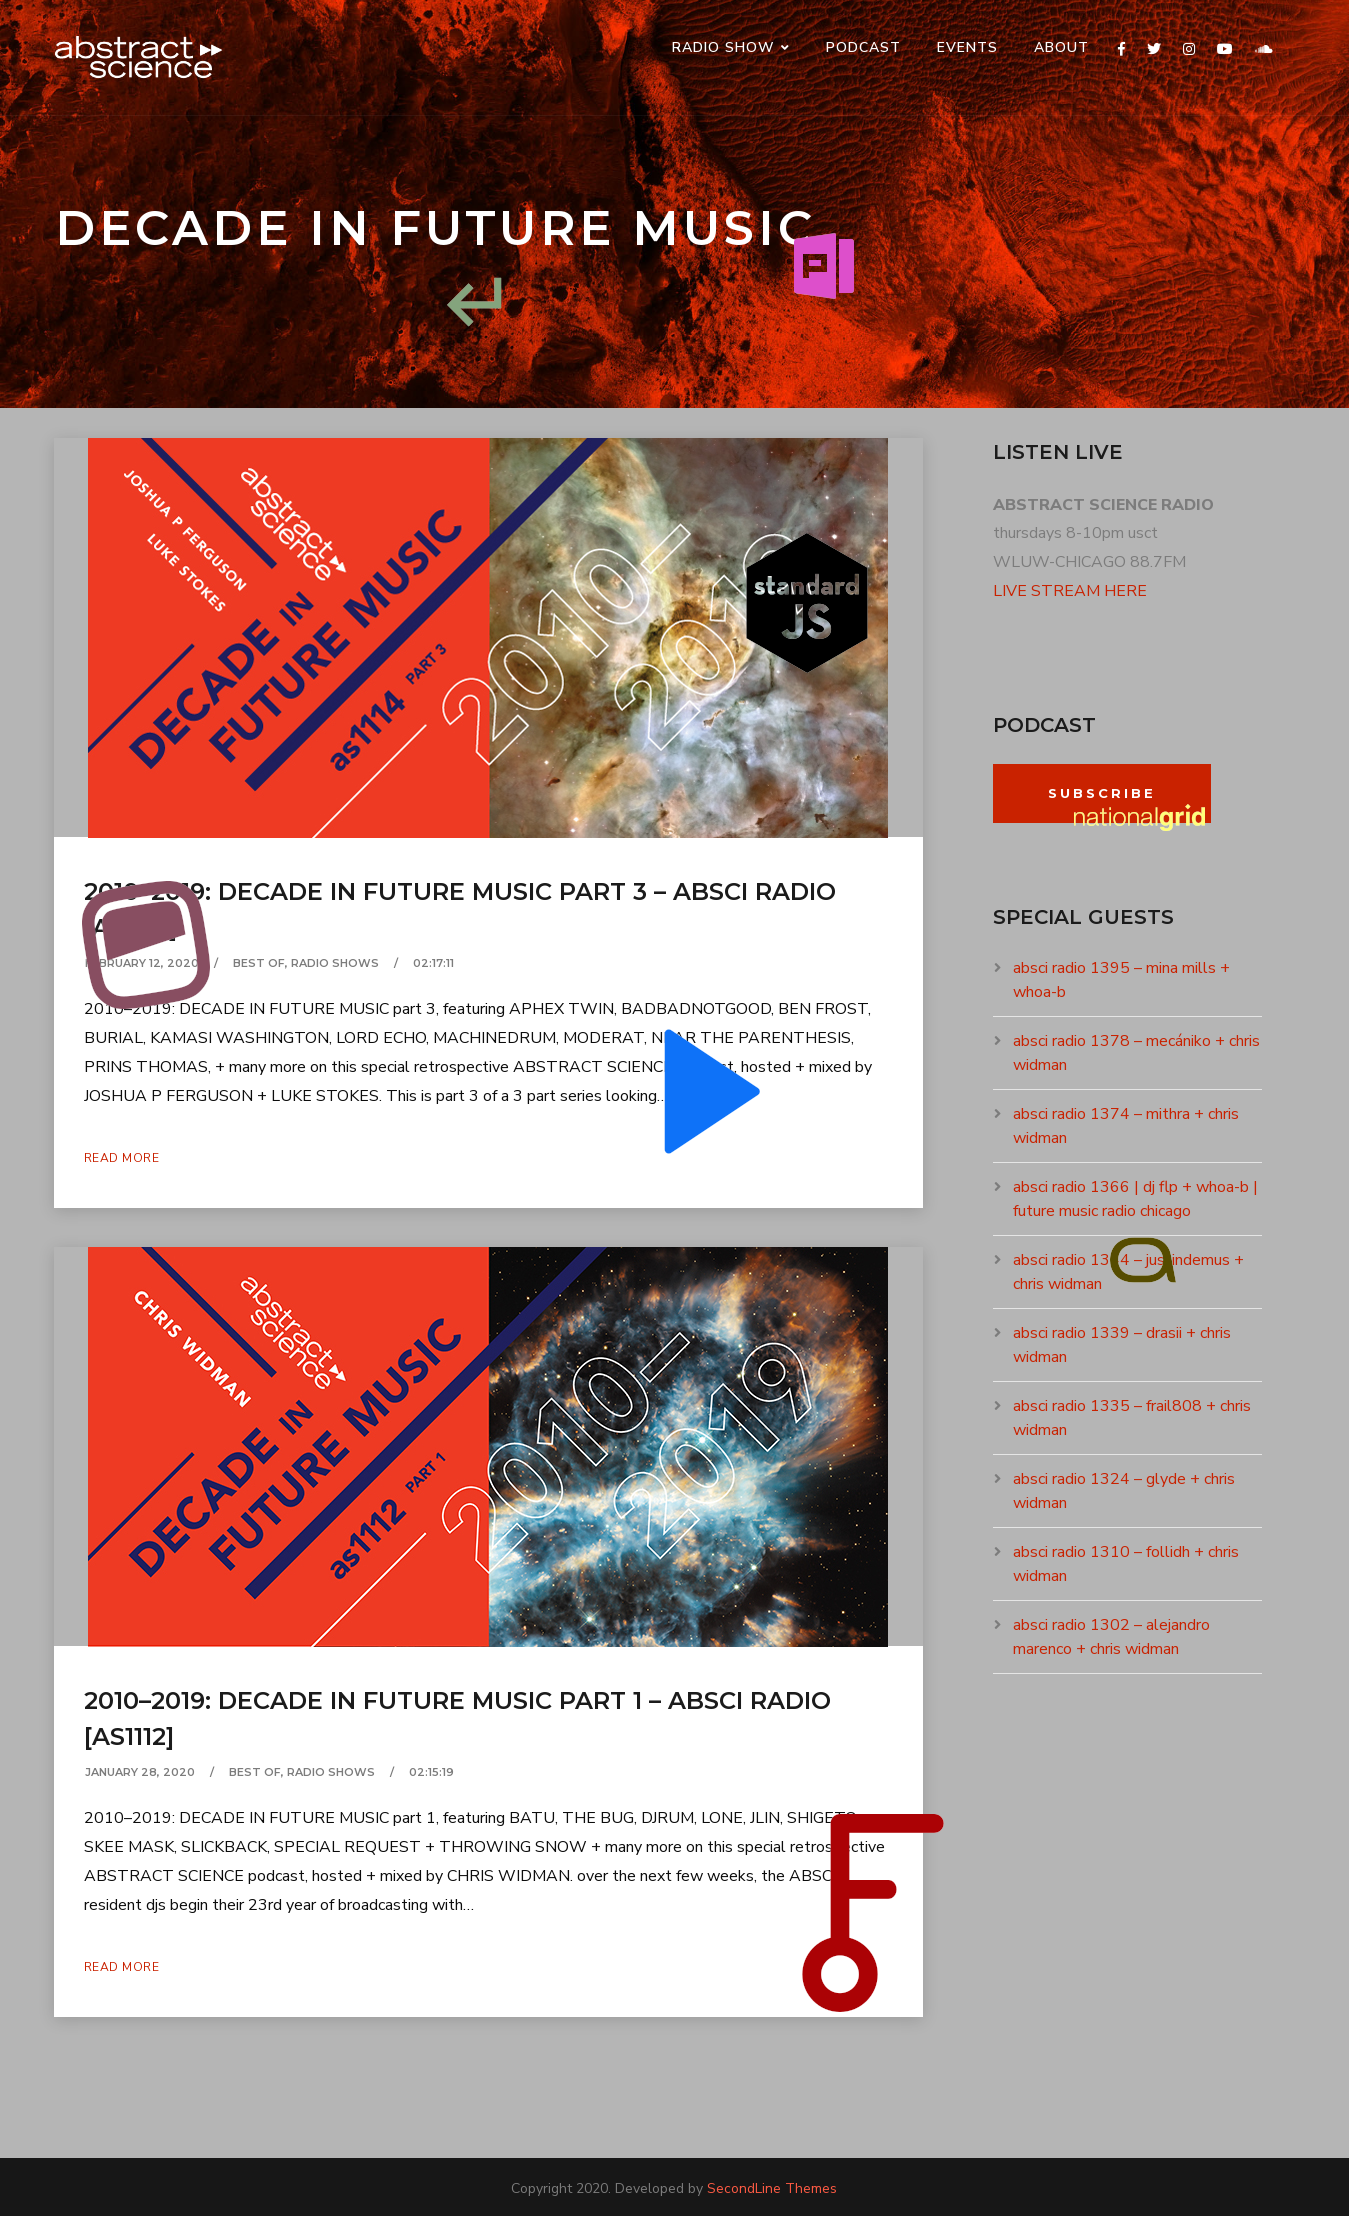  I want to click on standardjs javascript linting tool logo, so click(807, 603).